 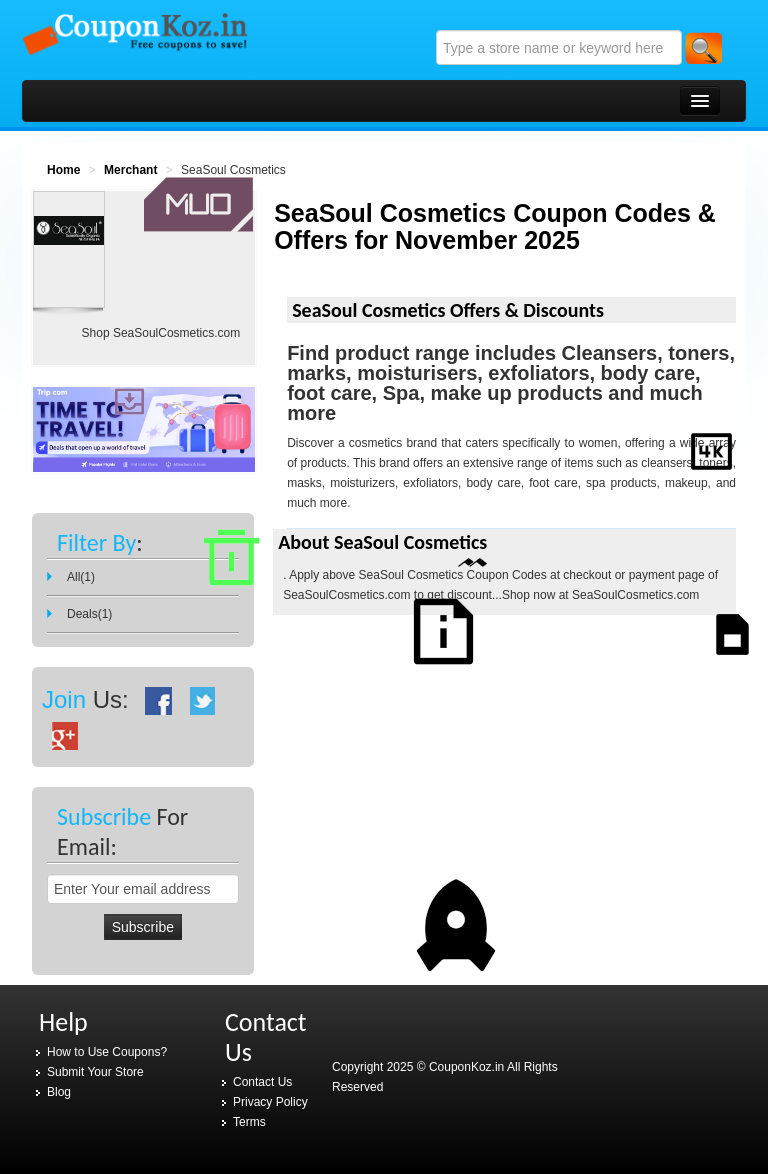 I want to click on launch or deploy an application, so click(x=456, y=924).